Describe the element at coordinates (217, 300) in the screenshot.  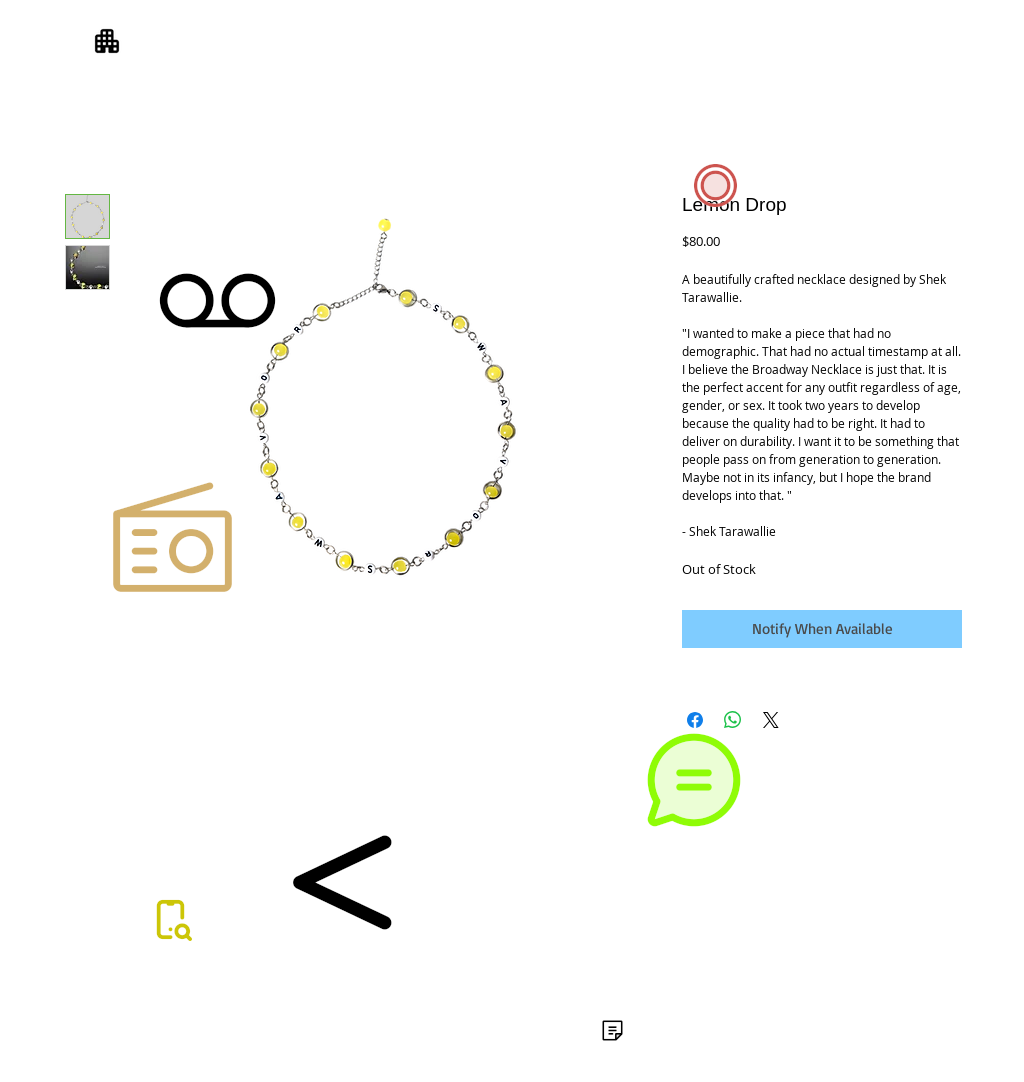
I see `access voicemail messages` at that location.